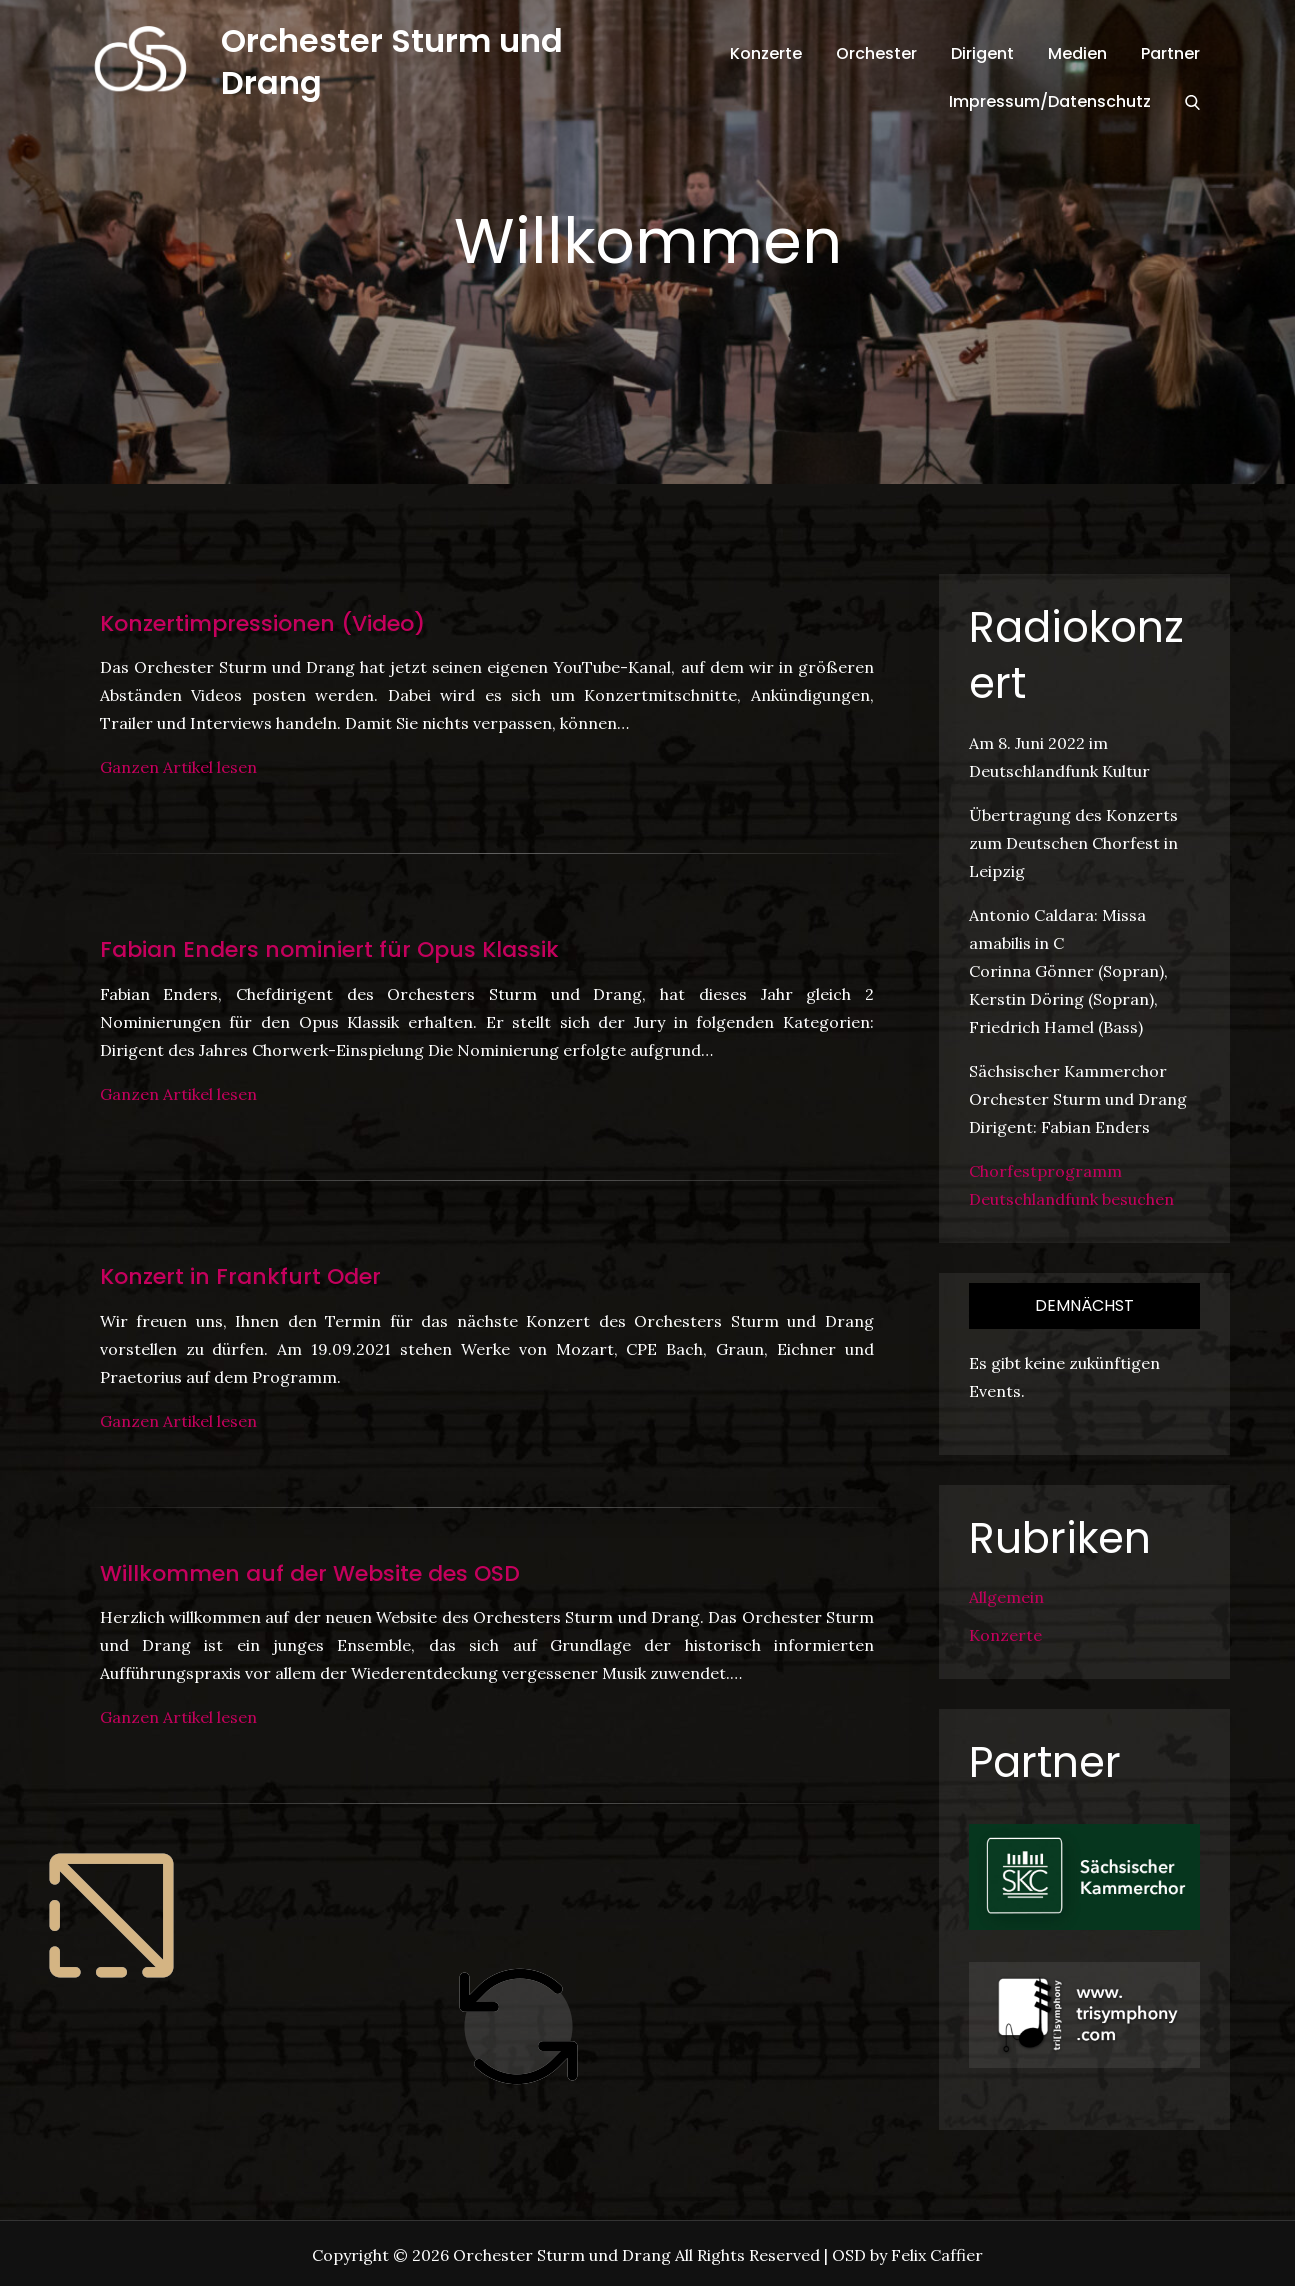 The width and height of the screenshot is (1295, 2286). Describe the element at coordinates (518, 2026) in the screenshot. I see `refresh or reload content` at that location.